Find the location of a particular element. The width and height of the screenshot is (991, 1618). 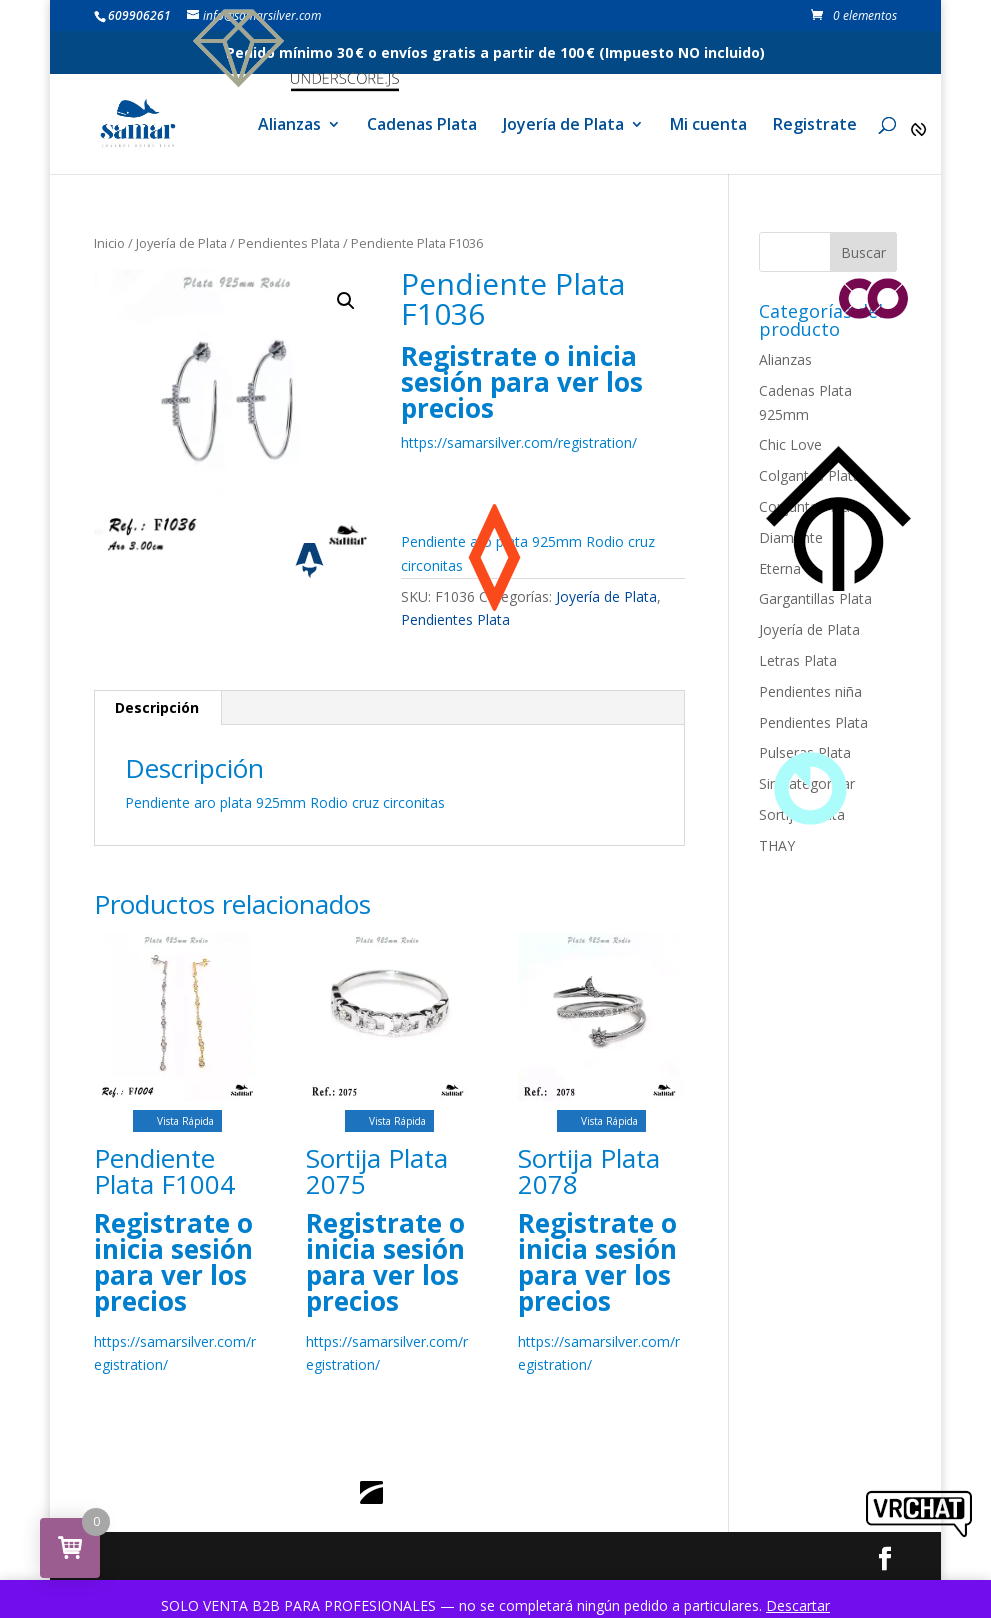

open the VRChat app is located at coordinates (919, 1514).